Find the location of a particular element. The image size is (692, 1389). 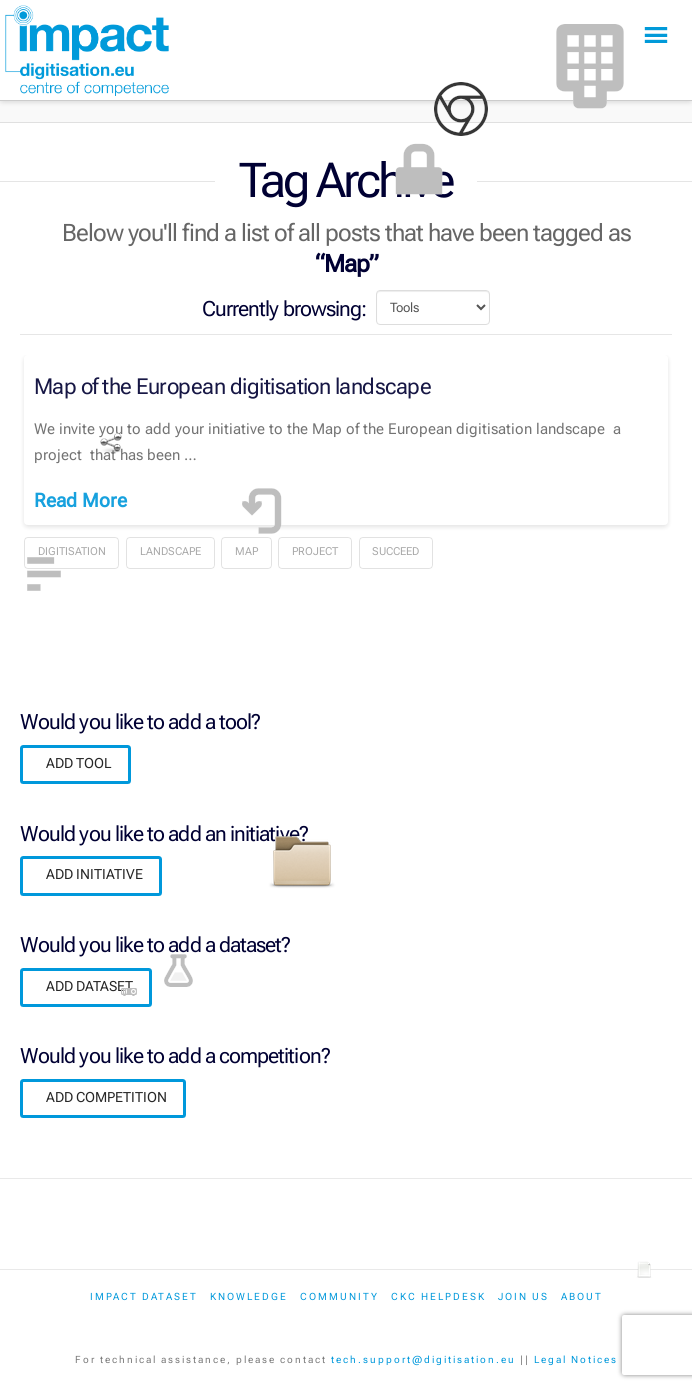

connect to an external projector is located at coordinates (129, 991).